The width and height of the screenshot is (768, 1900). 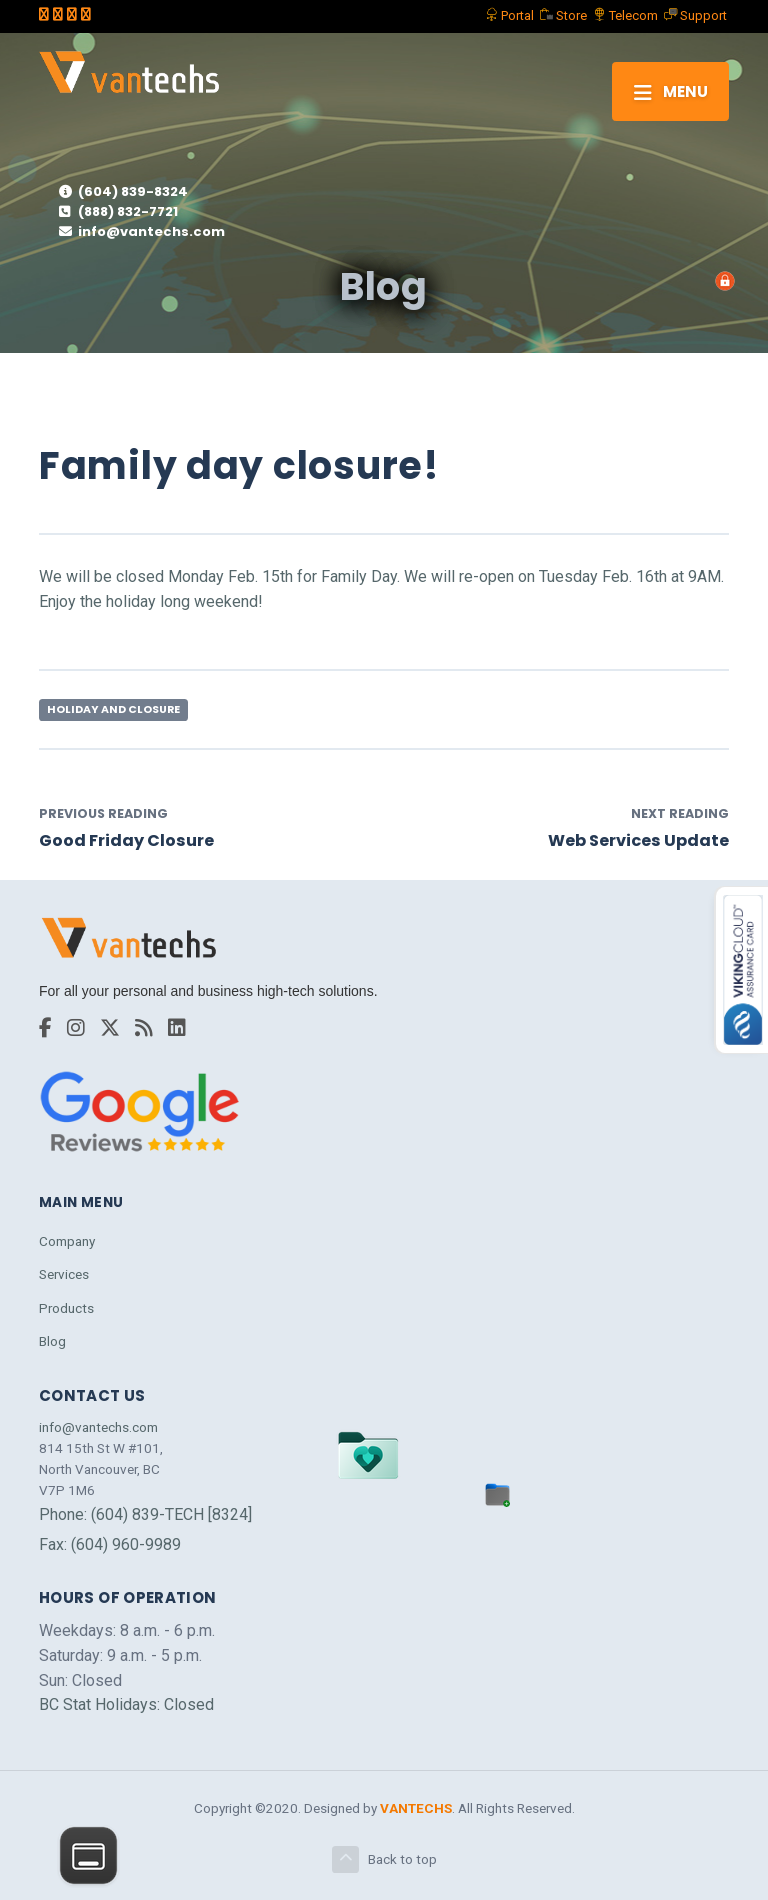 I want to click on open desktop and screen saver preferences, so click(x=88, y=1856).